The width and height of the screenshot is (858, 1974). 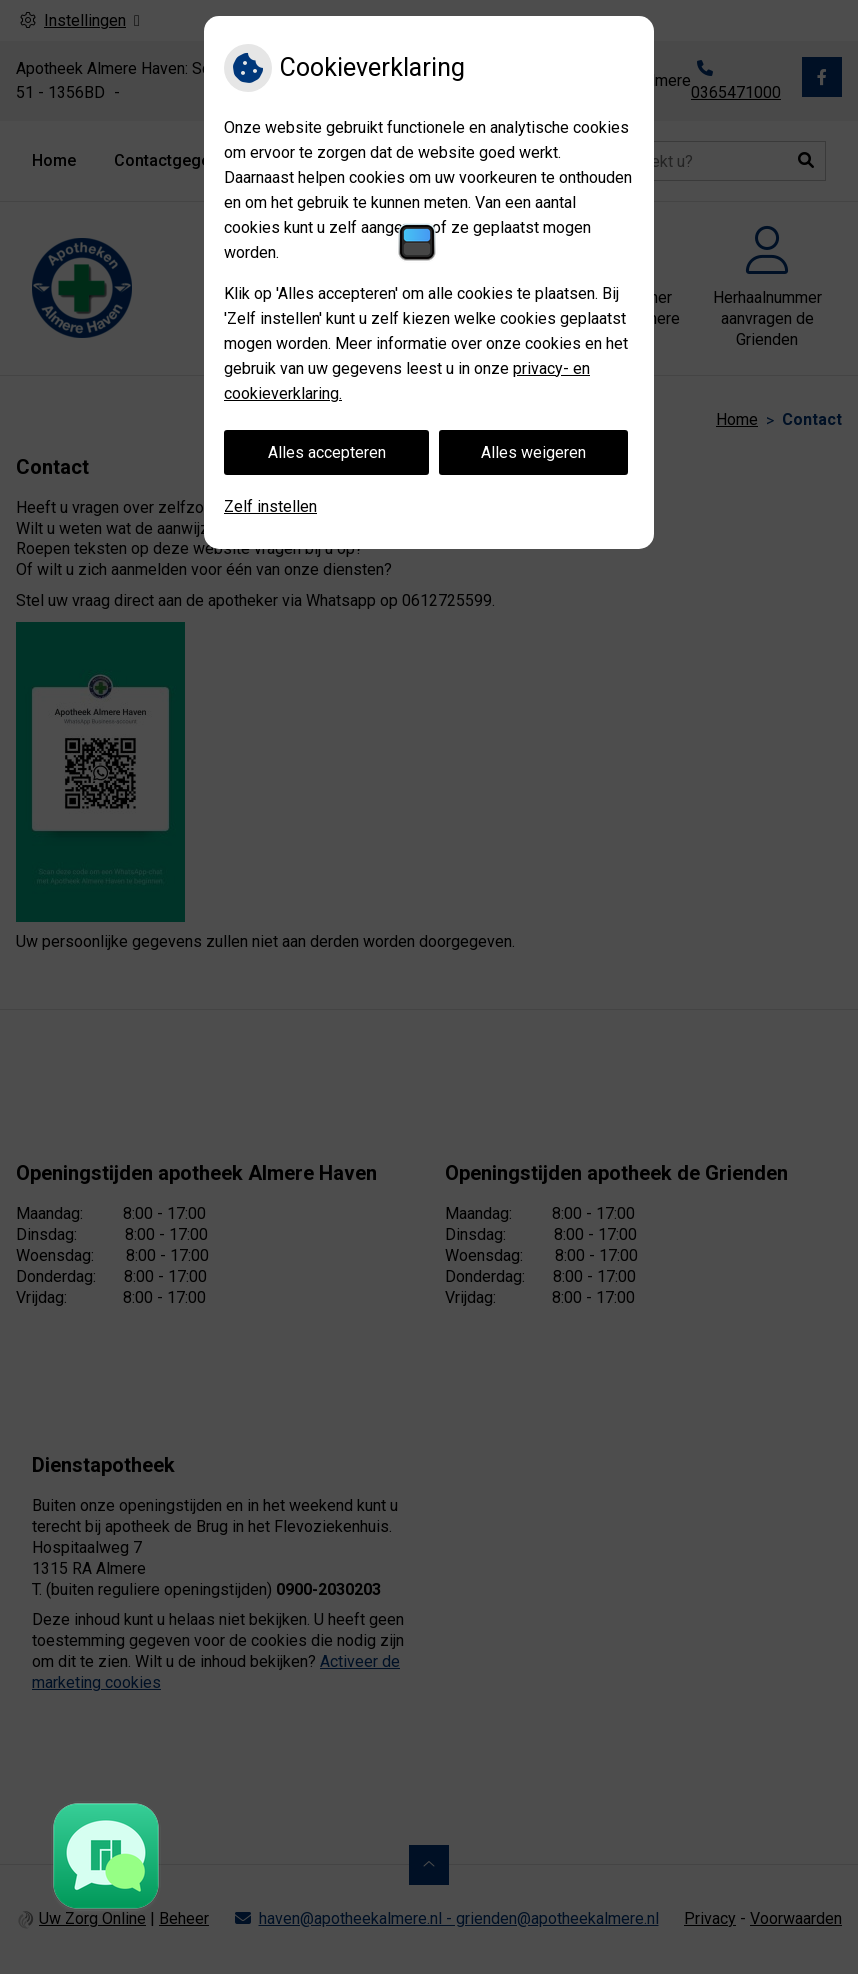 What do you see at coordinates (106, 1856) in the screenshot?
I see `open matray messaging app` at bounding box center [106, 1856].